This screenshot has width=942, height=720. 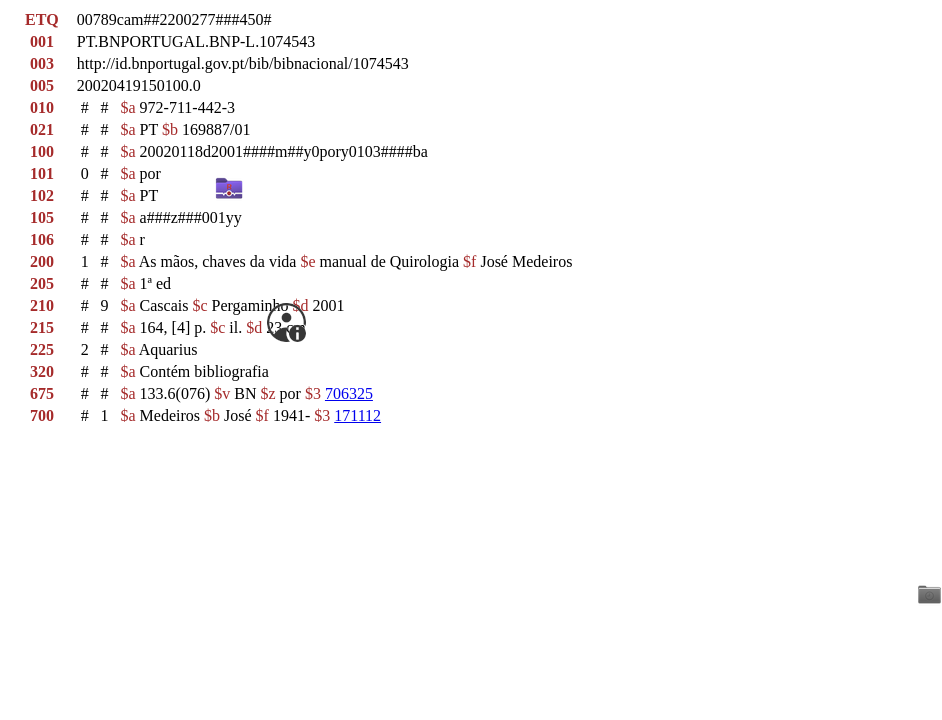 I want to click on view user profile information, so click(x=286, y=322).